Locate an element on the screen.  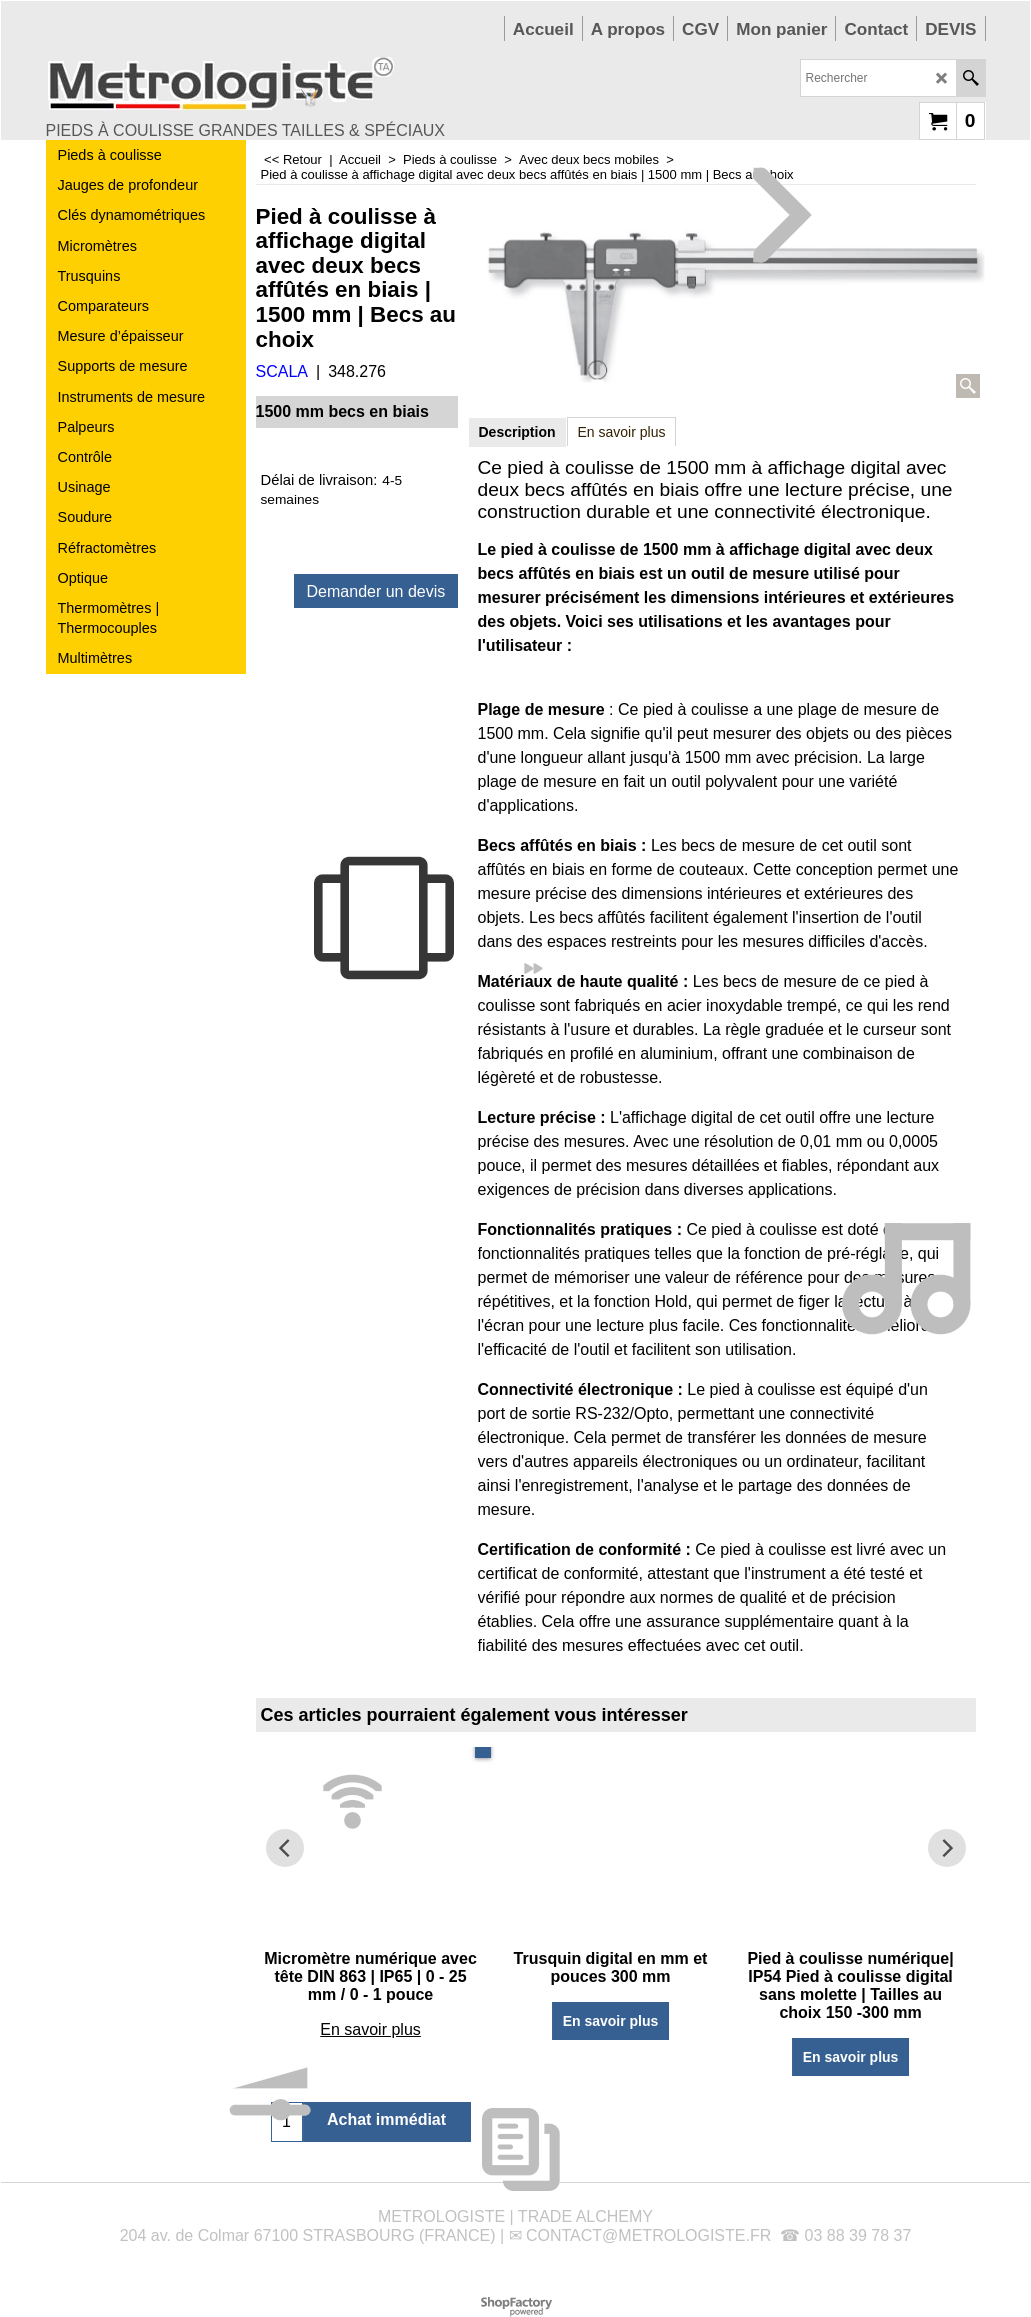
access music library or audio files is located at coordinates (910, 1274).